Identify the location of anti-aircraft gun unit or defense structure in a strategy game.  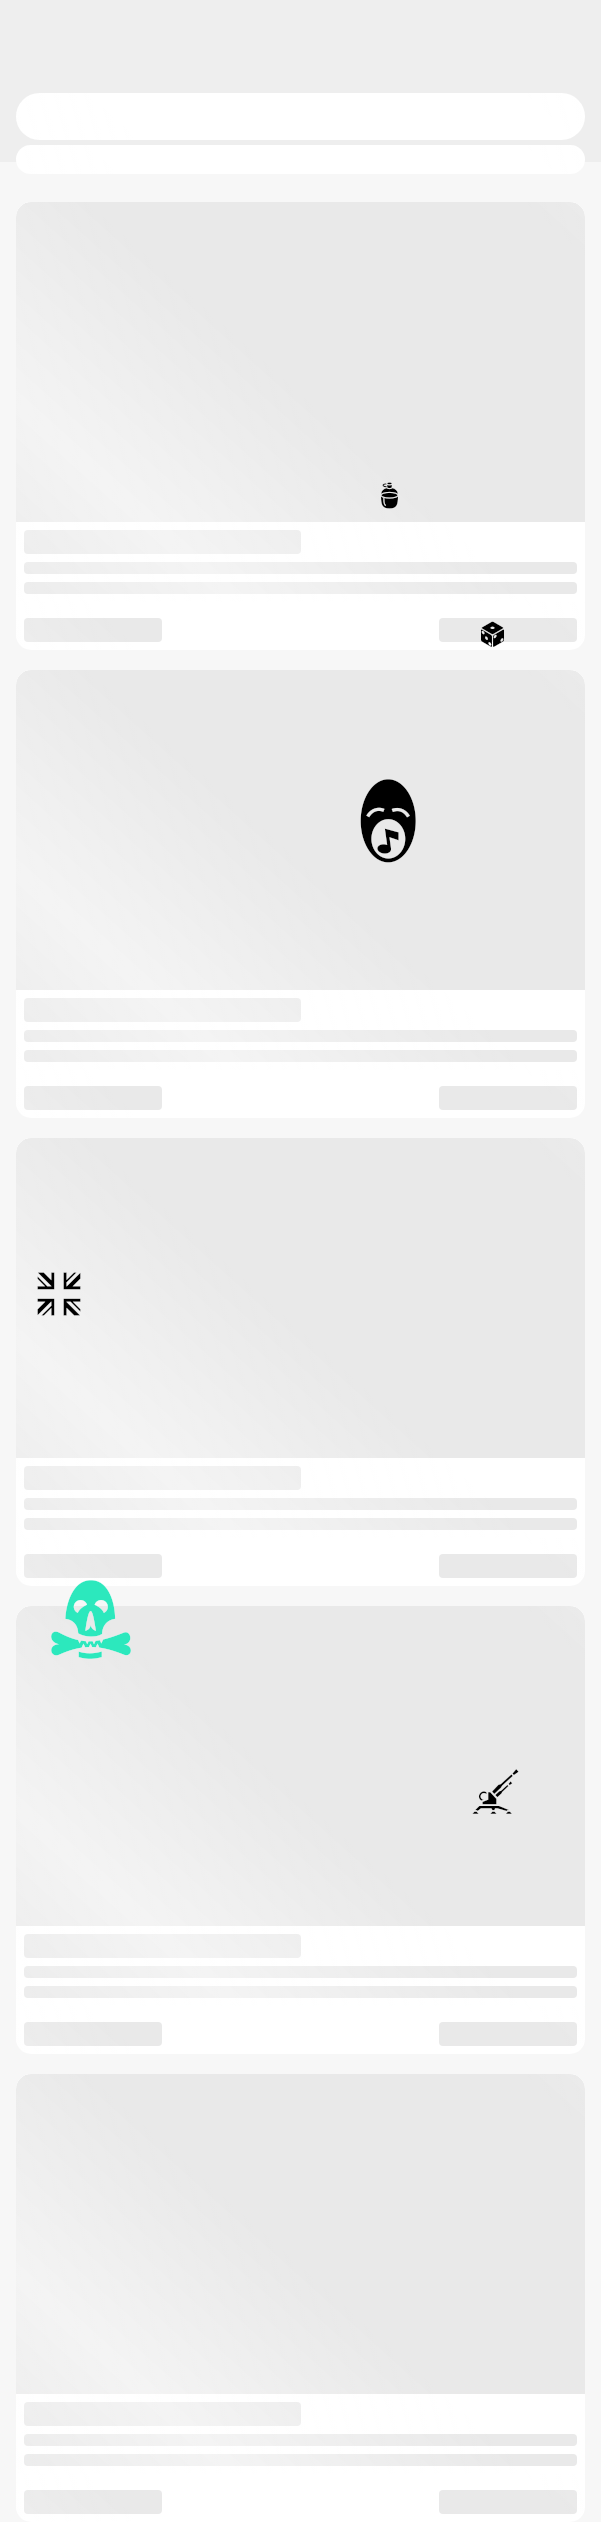
(495, 1791).